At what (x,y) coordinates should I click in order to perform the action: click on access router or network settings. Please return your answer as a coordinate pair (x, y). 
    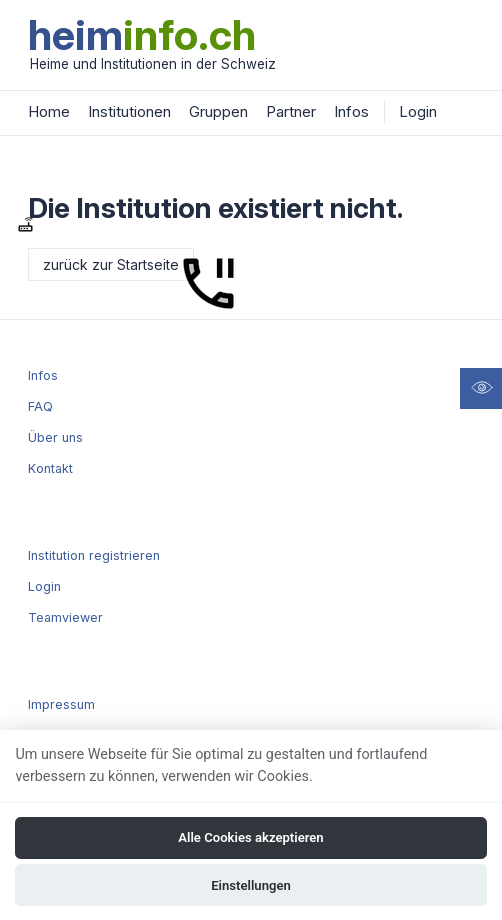
    Looking at the image, I should click on (25, 224).